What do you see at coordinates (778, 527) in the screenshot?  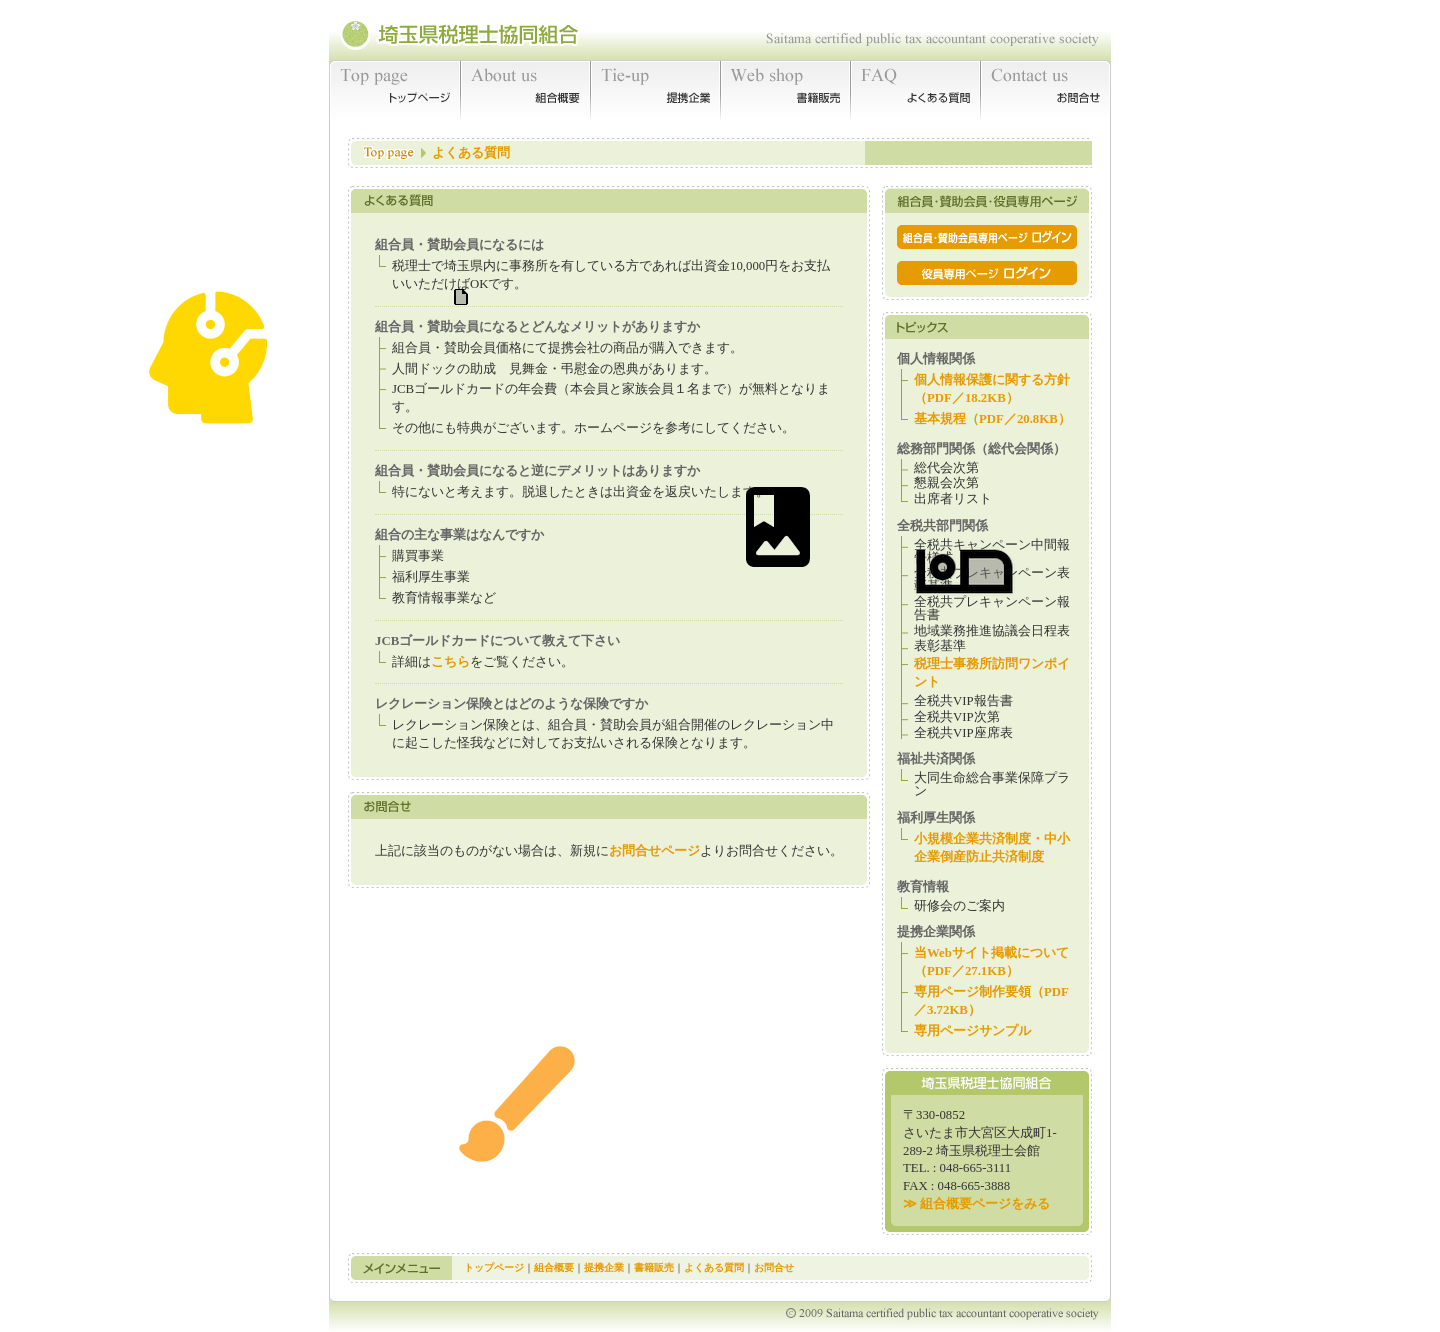 I see `open photo album` at bounding box center [778, 527].